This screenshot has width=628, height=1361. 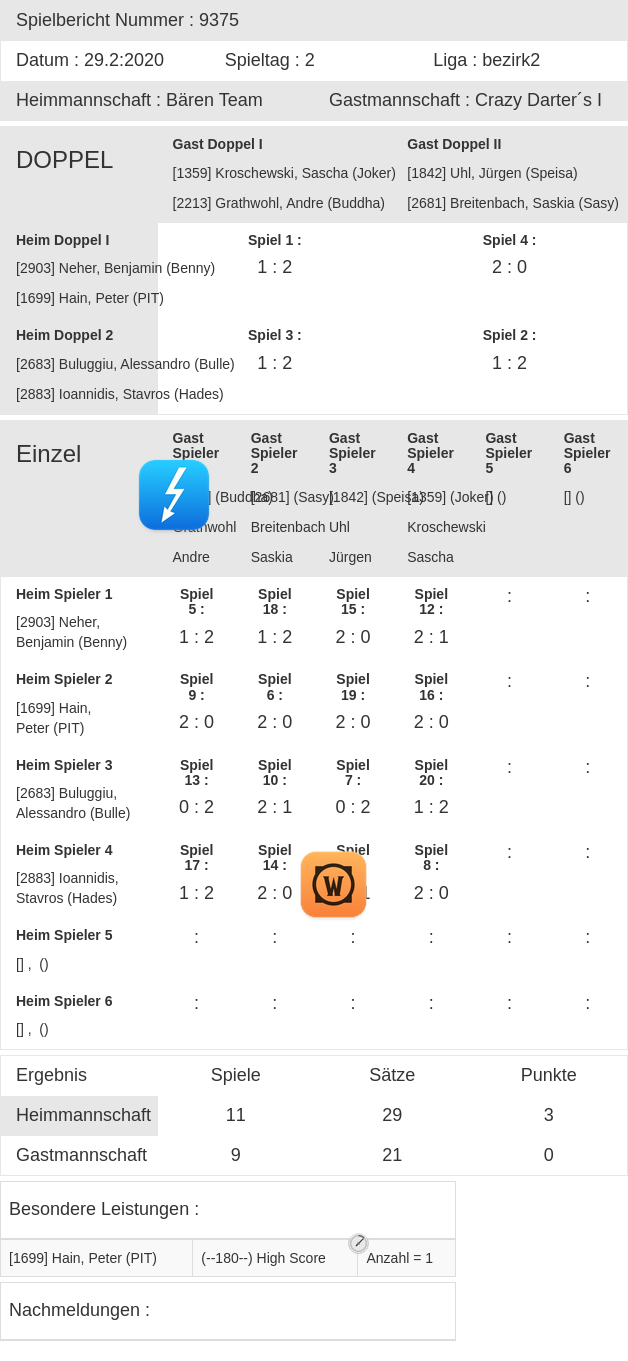 I want to click on open sysprof system profiler, so click(x=358, y=1243).